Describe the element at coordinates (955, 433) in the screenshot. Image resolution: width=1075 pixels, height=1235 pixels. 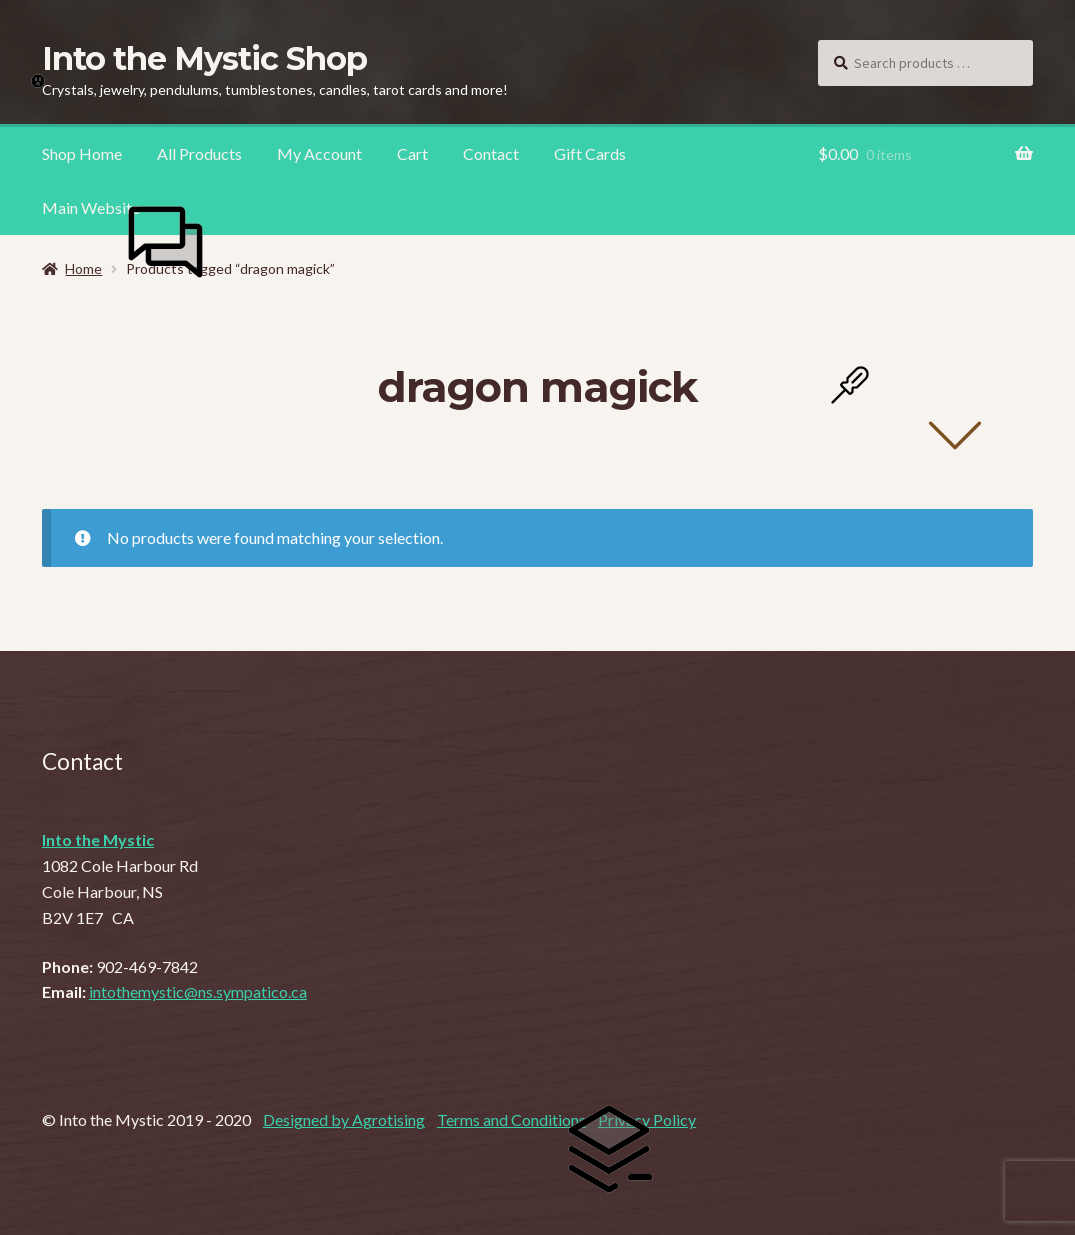
I see `expand a dropdown menu` at that location.